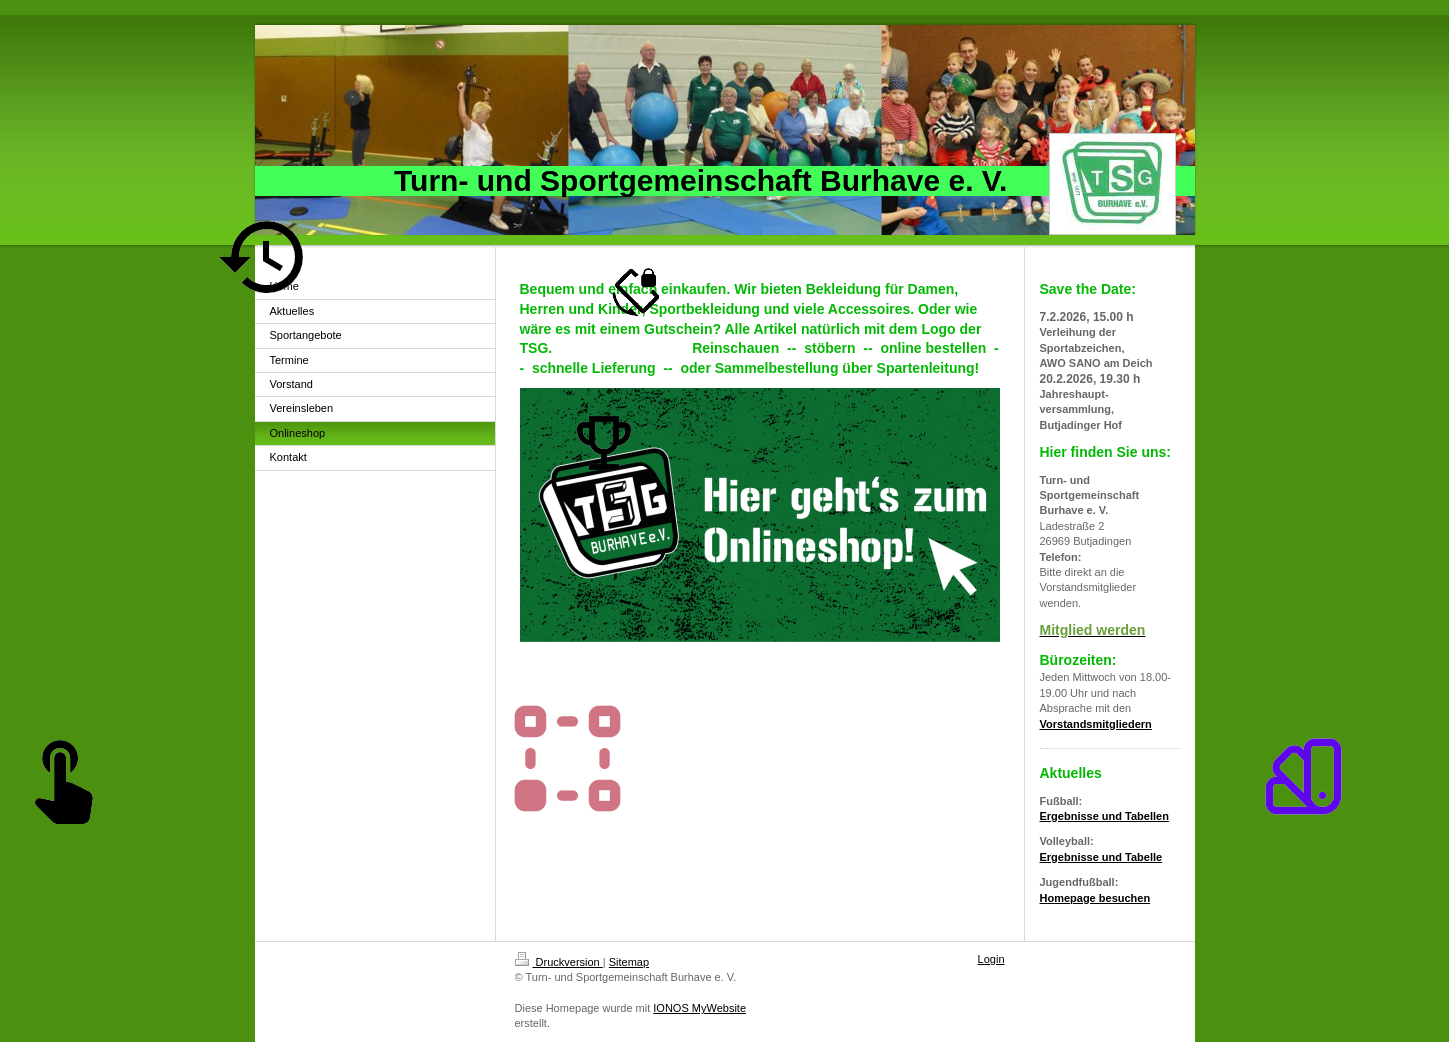 This screenshot has width=1449, height=1042. Describe the element at coordinates (263, 257) in the screenshot. I see `view browsing or activity history` at that location.